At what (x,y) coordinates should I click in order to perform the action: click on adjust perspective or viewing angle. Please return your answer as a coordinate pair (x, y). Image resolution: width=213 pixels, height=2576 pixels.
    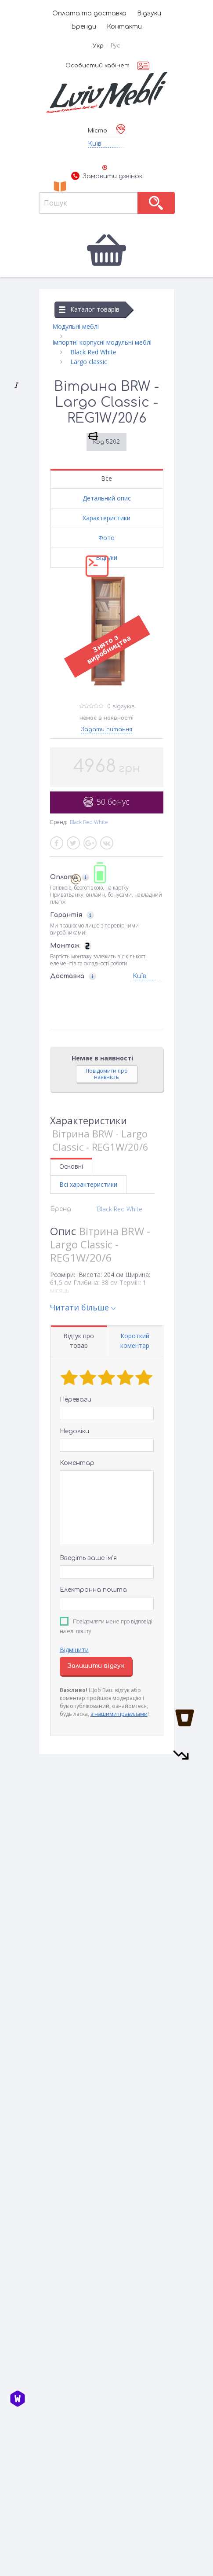
    Looking at the image, I should click on (93, 436).